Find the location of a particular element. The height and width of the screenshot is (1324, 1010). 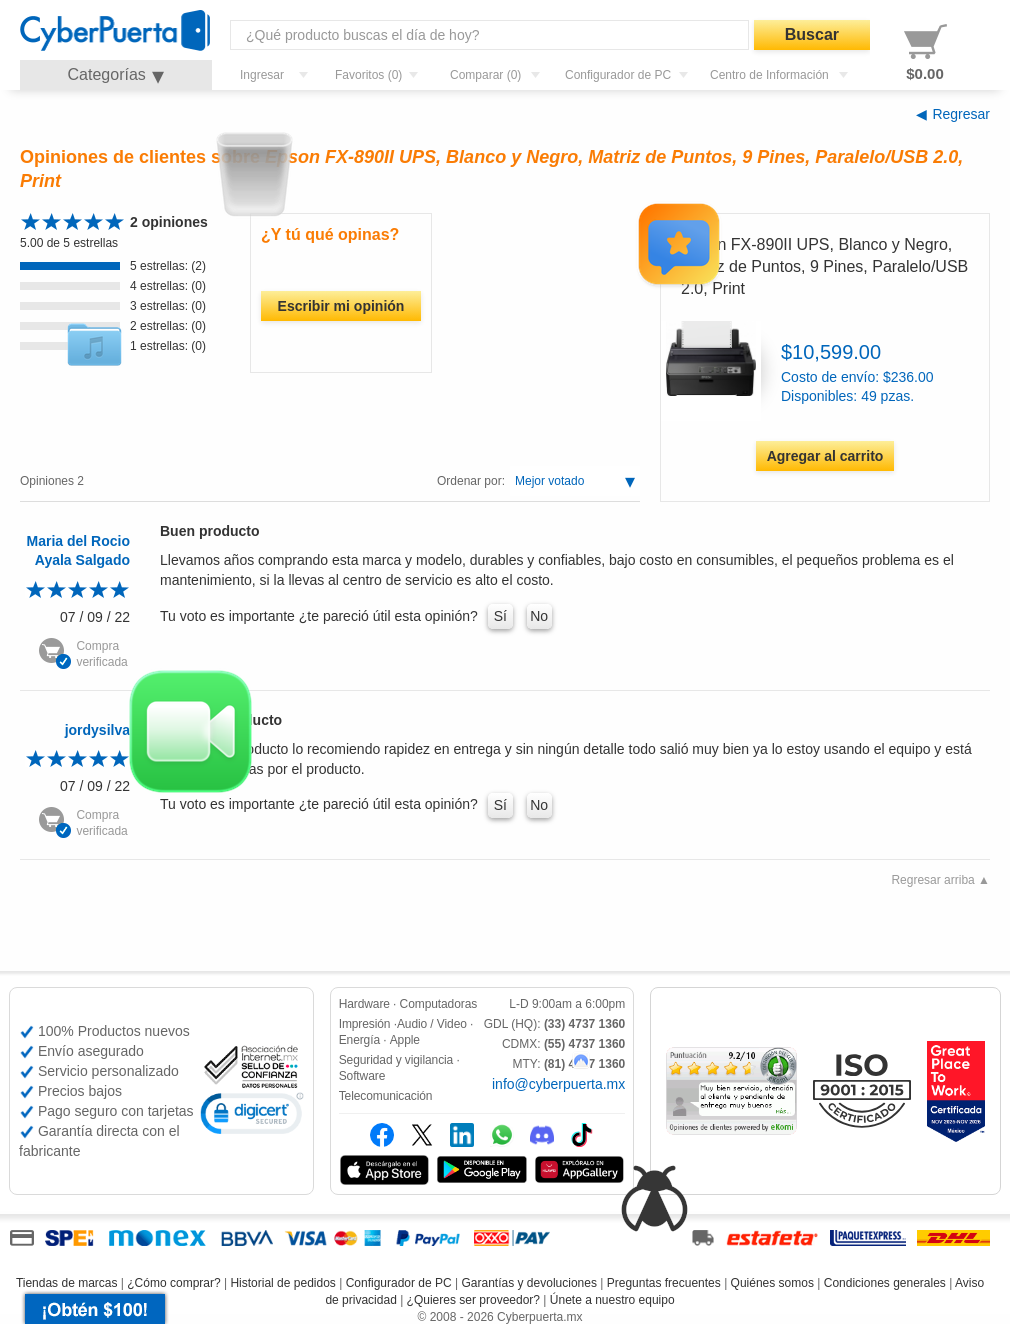

open your music folder is located at coordinates (94, 344).